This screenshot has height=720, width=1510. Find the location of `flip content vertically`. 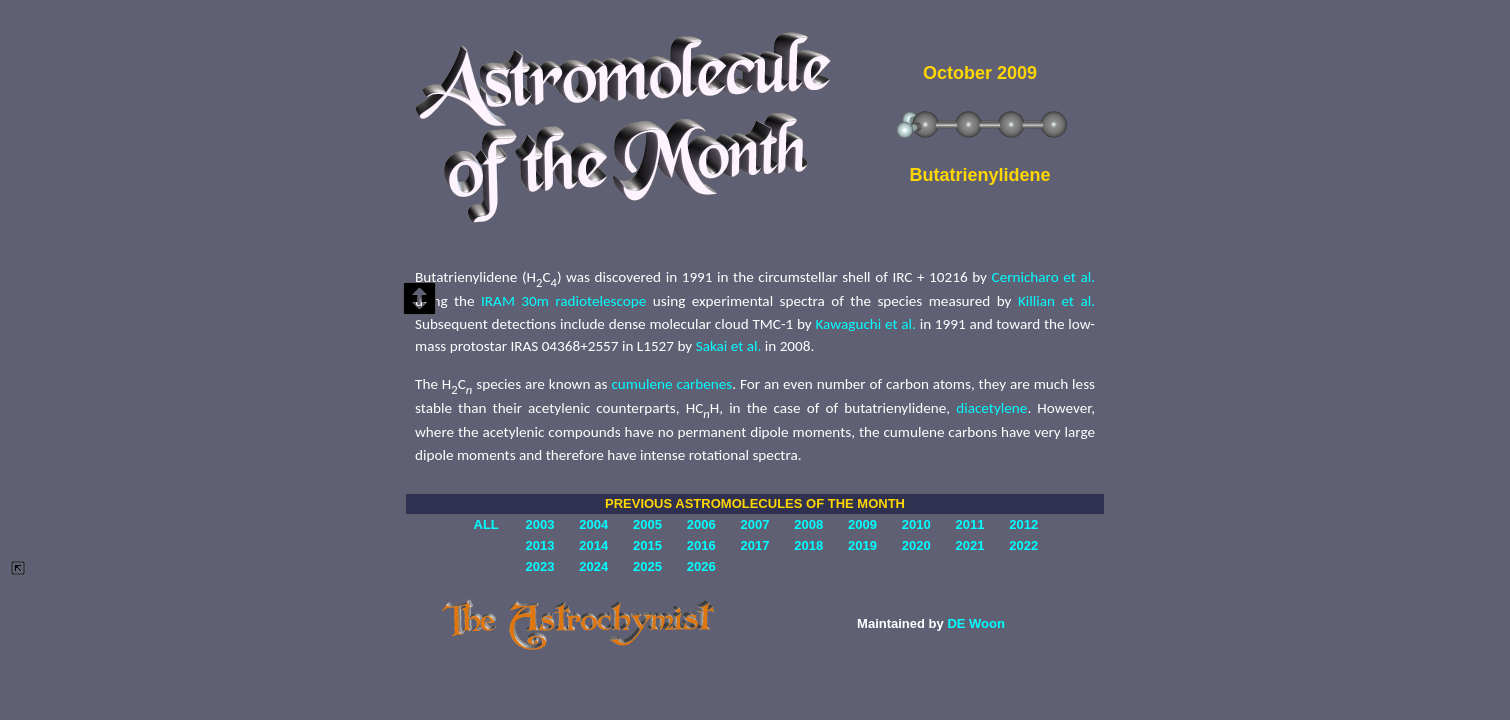

flip content vertically is located at coordinates (419, 298).